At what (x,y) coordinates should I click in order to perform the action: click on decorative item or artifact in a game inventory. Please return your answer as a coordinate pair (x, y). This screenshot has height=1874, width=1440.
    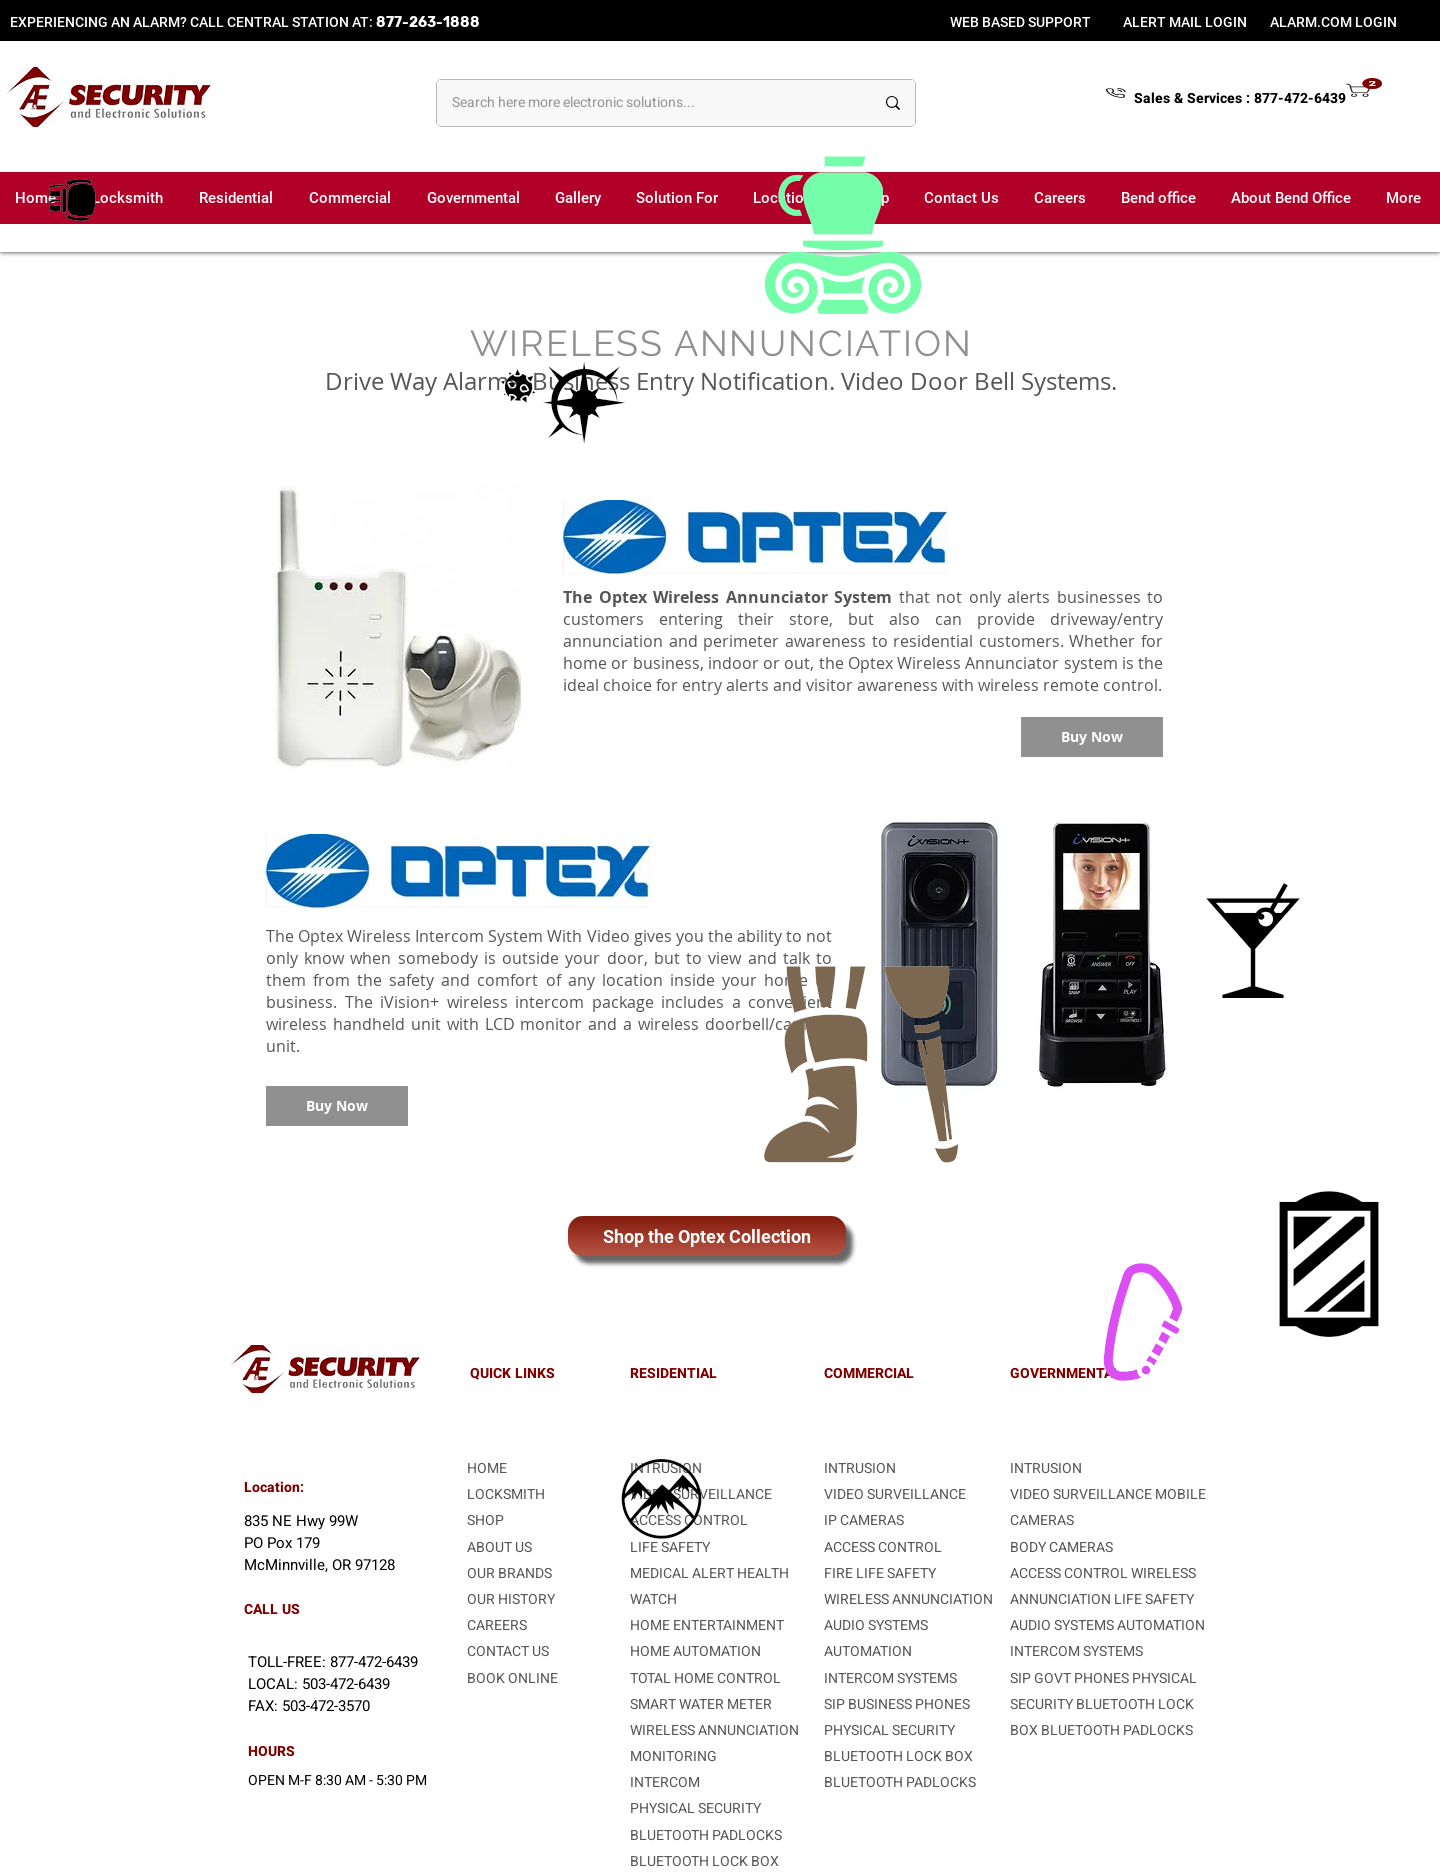
    Looking at the image, I should click on (843, 234).